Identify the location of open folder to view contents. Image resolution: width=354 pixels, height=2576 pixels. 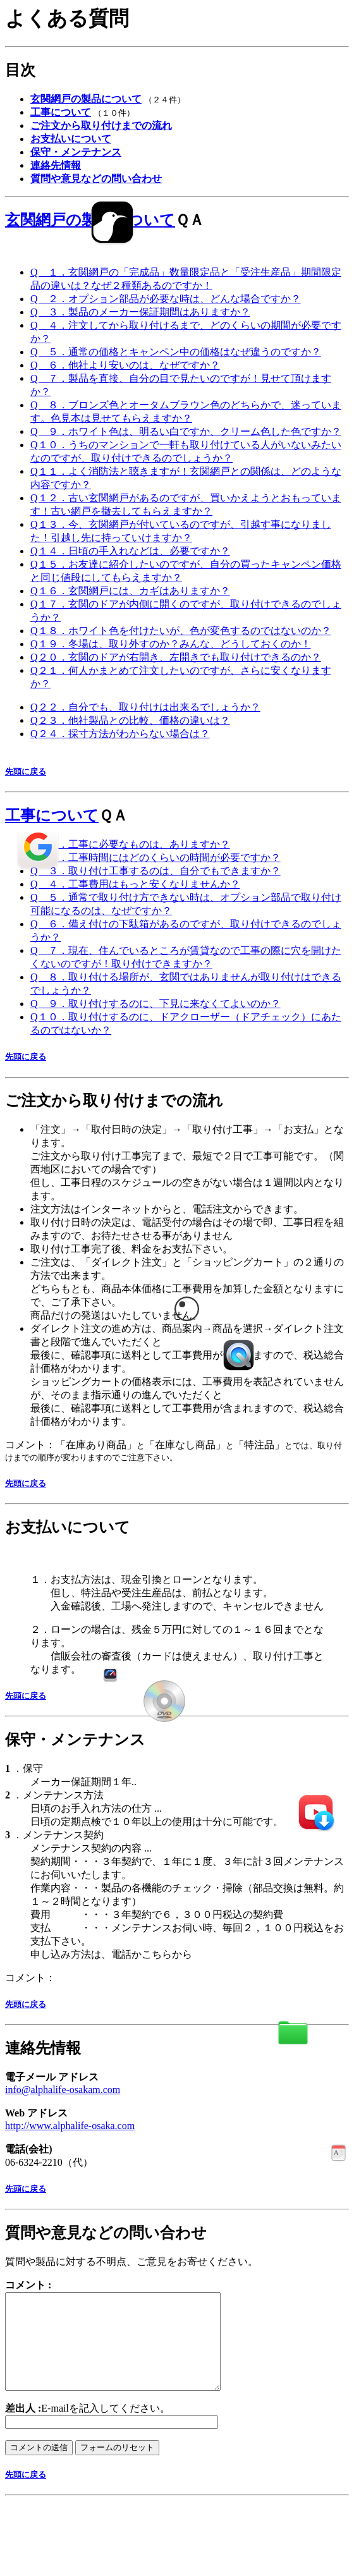
(293, 2032).